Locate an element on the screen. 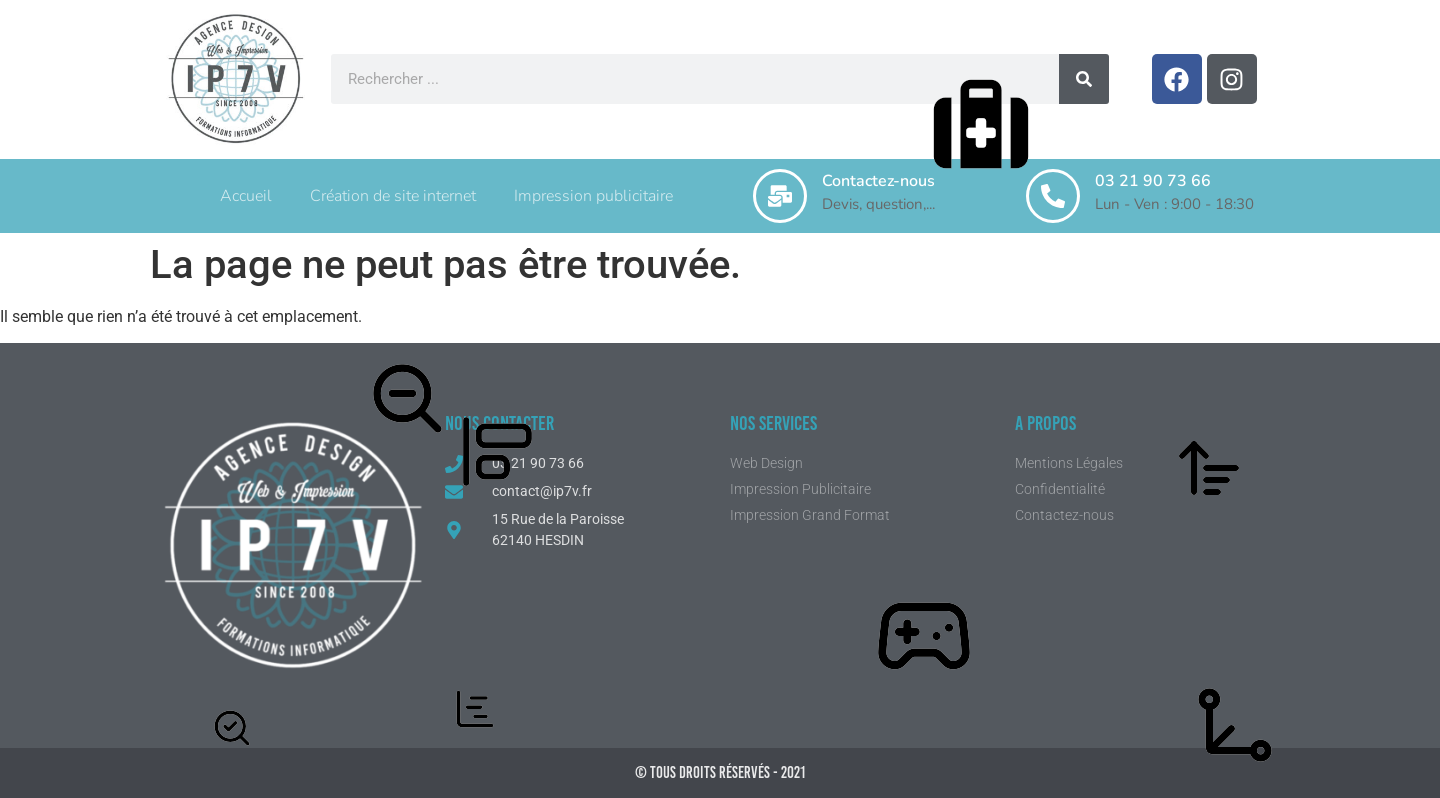  zoom out is located at coordinates (407, 398).